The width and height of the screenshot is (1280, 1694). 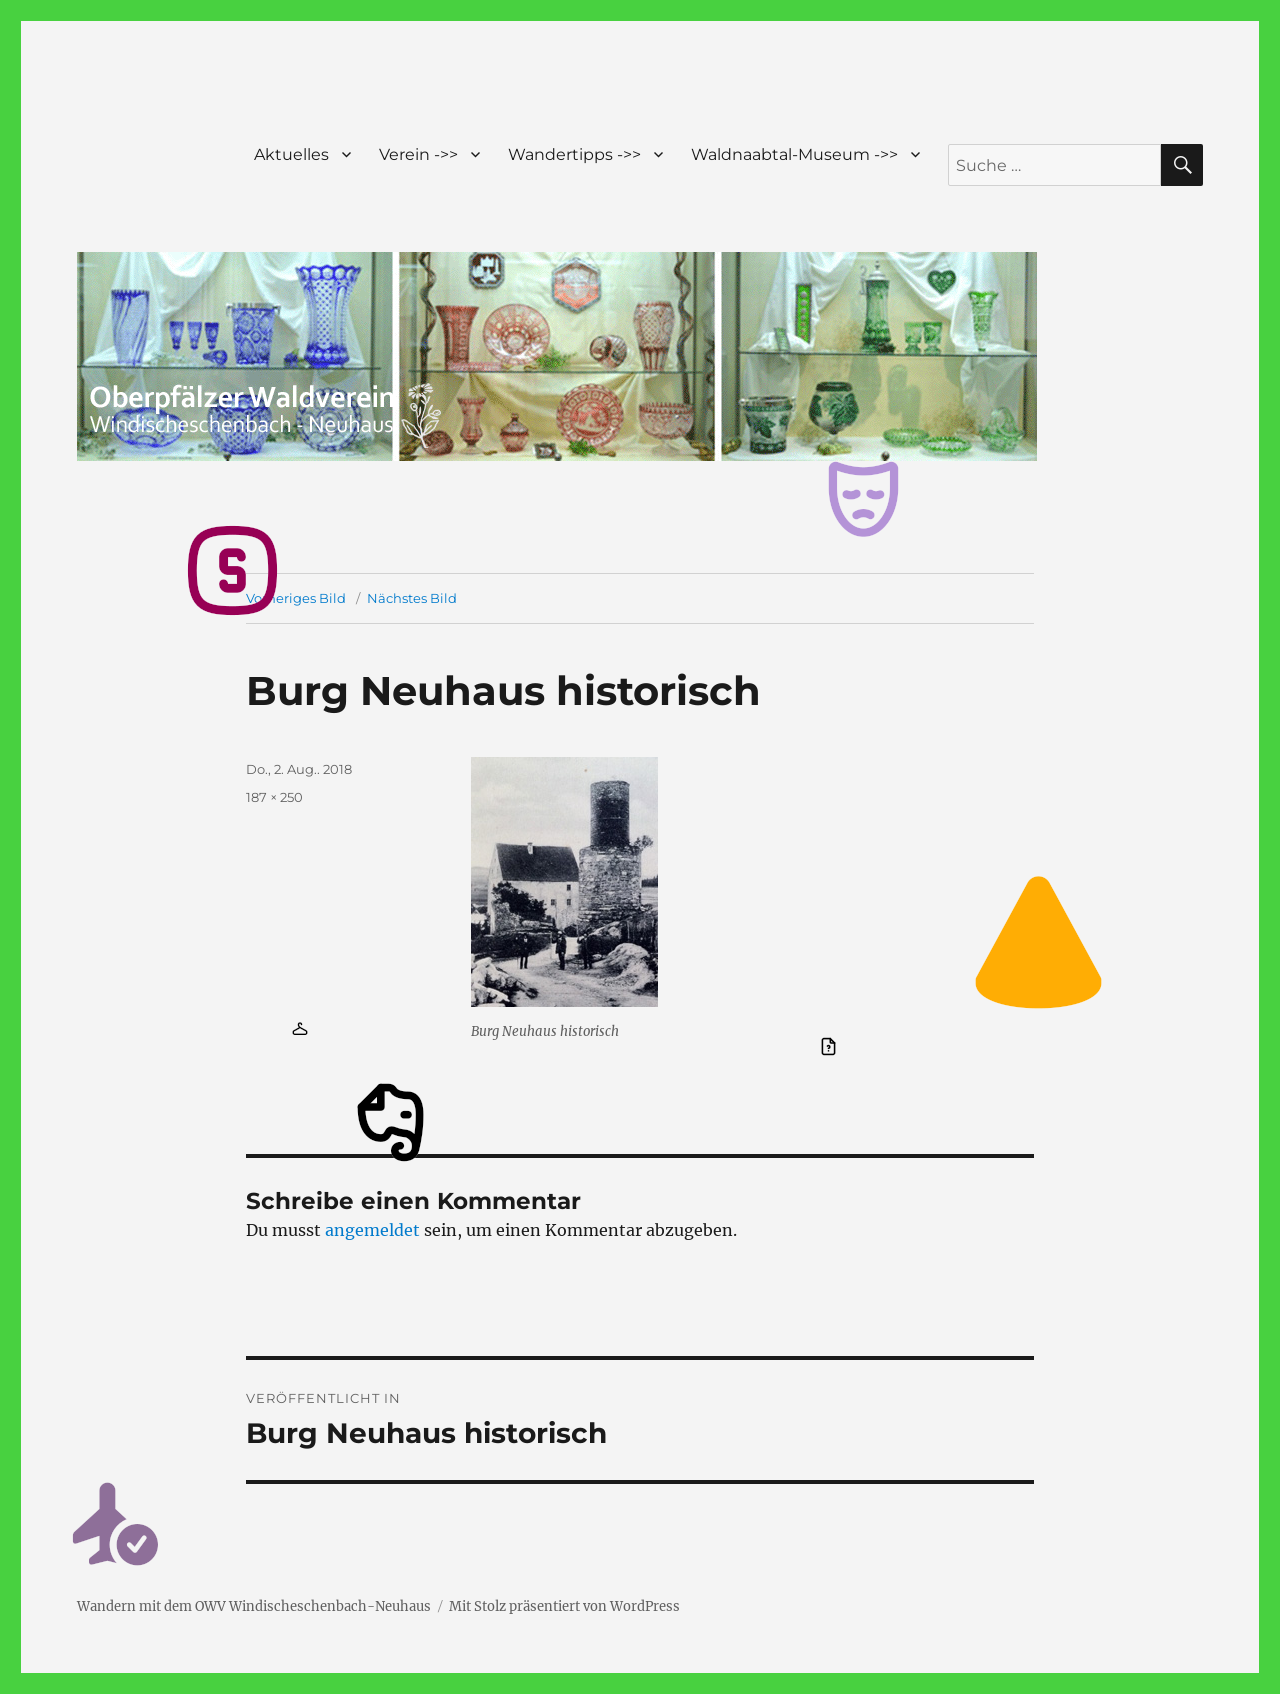 I want to click on access your wardrobe or closet, so click(x=300, y=1029).